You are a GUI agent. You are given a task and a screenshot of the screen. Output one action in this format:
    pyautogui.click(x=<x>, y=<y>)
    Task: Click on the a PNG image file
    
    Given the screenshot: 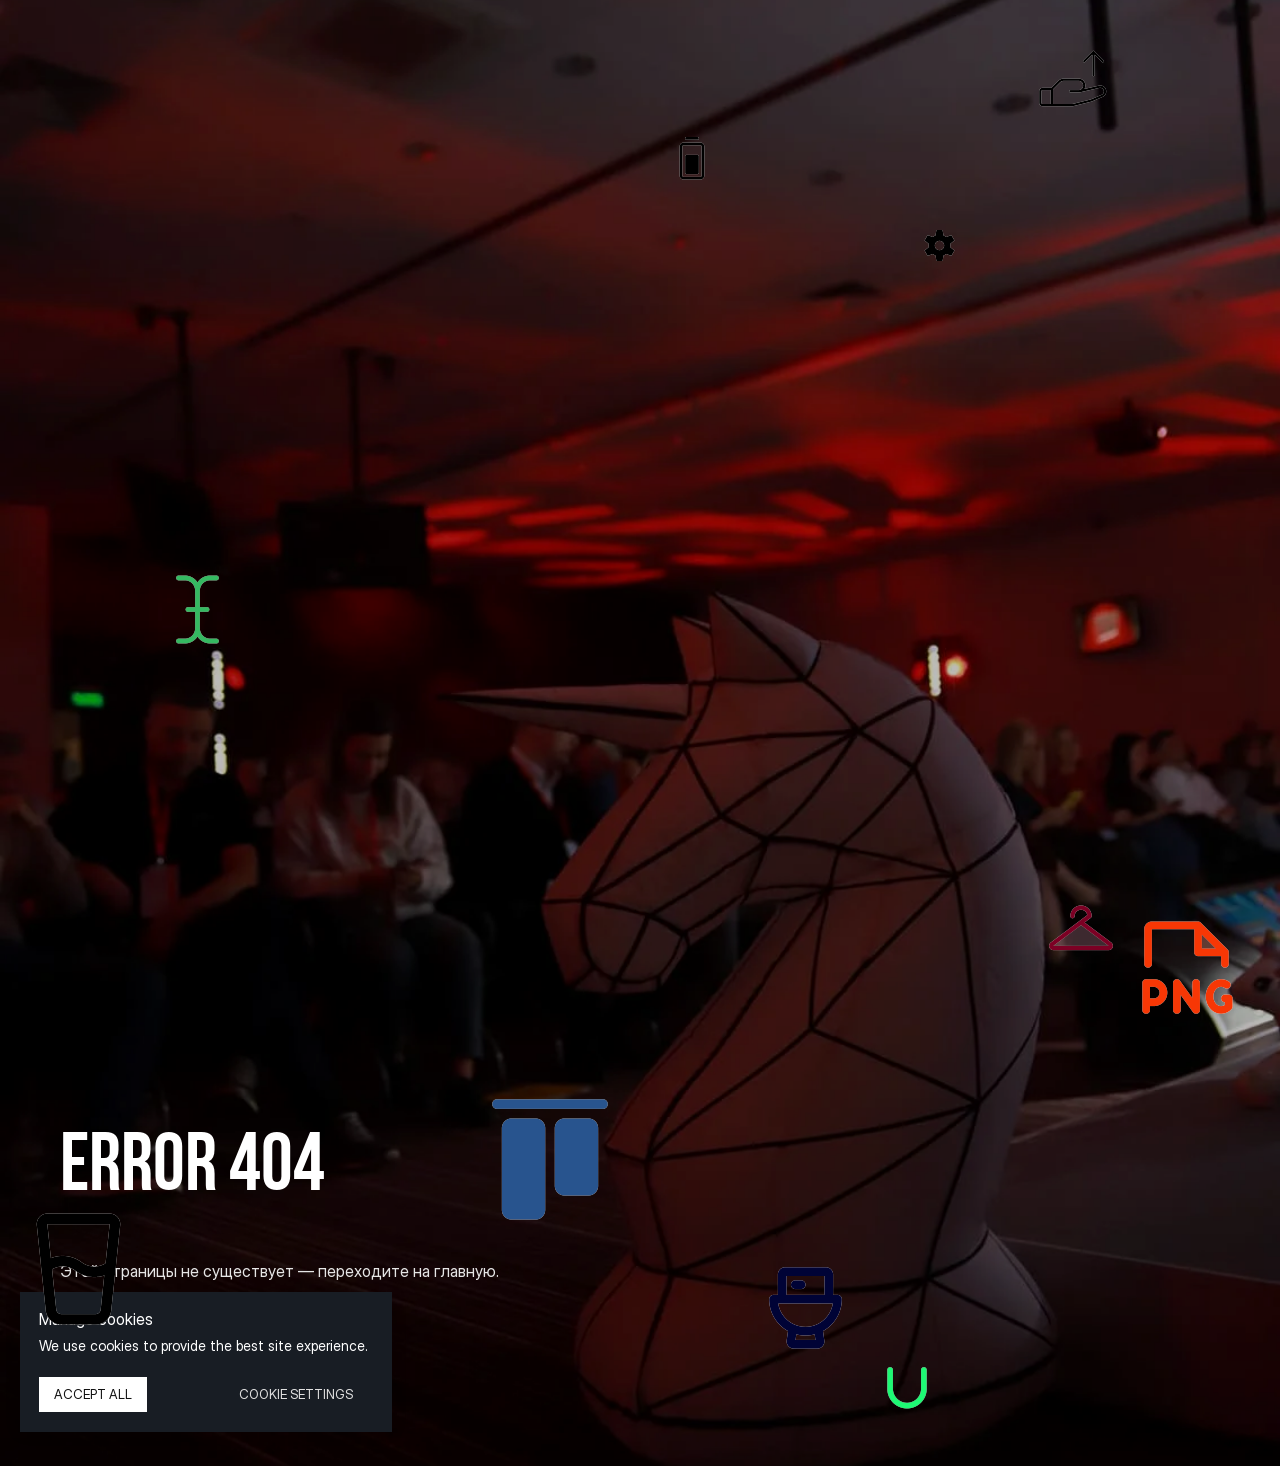 What is the action you would take?
    pyautogui.click(x=1186, y=971)
    